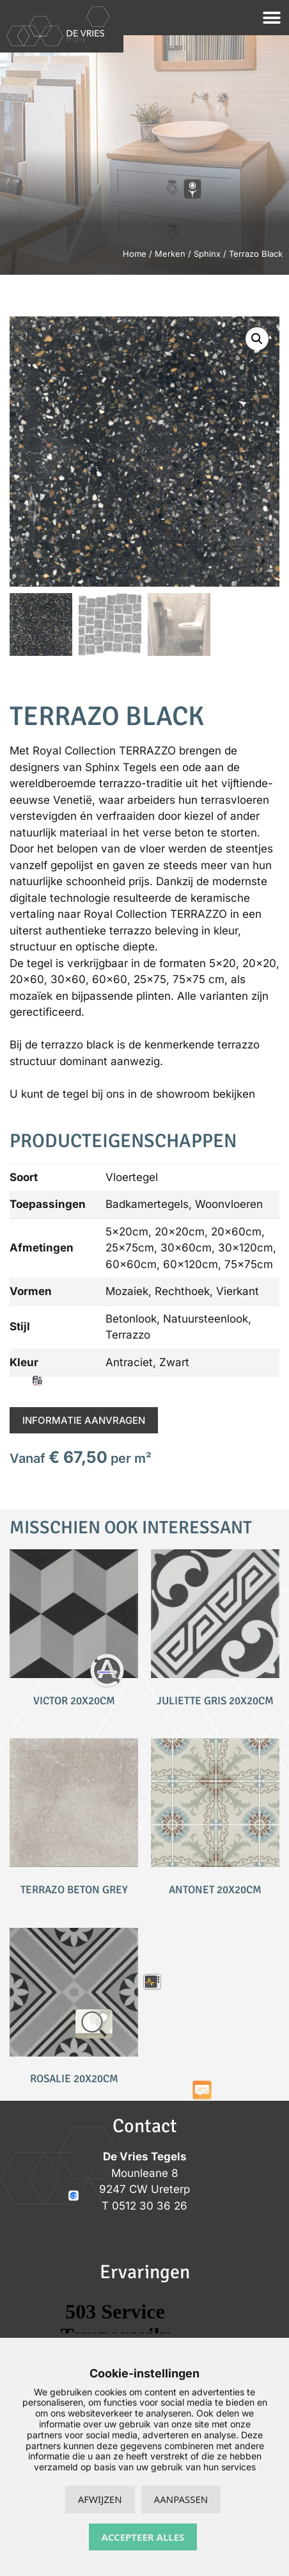 This screenshot has width=289, height=2576. What do you see at coordinates (152, 1982) in the screenshot?
I see `open system monitor application` at bounding box center [152, 1982].